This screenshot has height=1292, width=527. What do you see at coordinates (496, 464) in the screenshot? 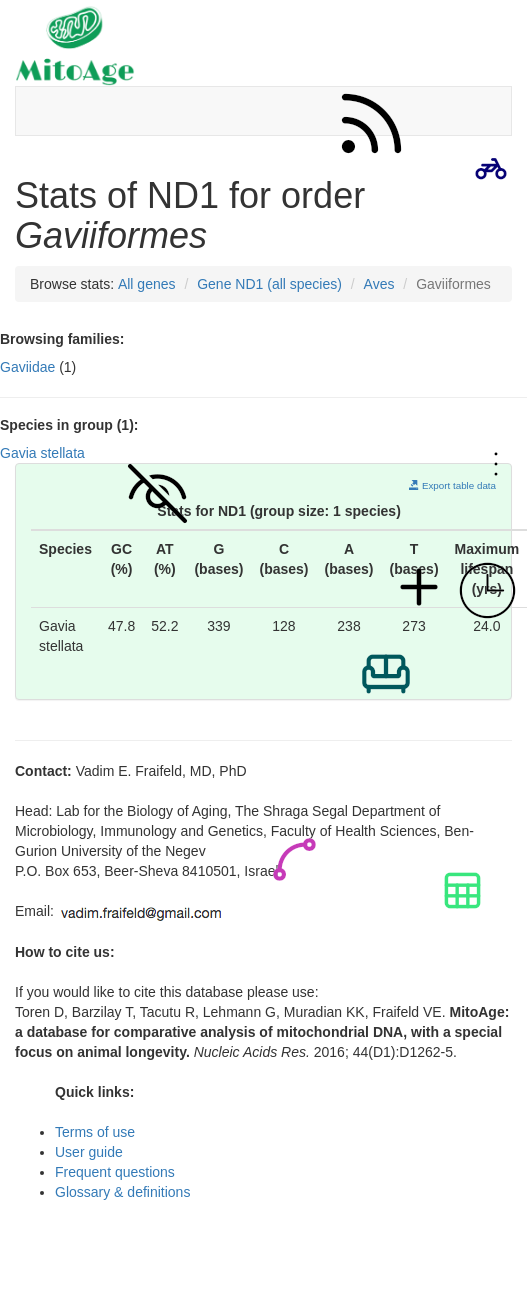
I see `open more options menu` at bounding box center [496, 464].